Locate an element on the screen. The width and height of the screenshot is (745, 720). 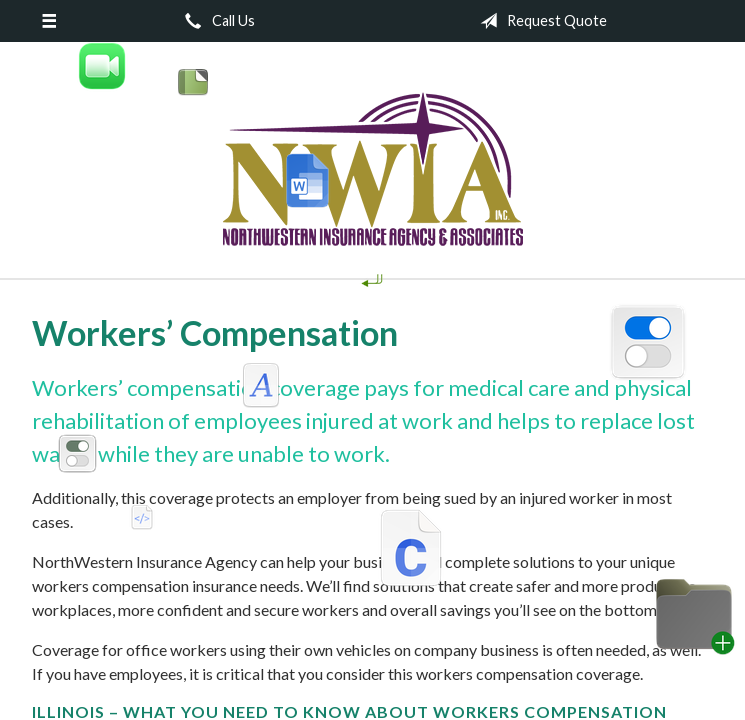
a C programming language source file is located at coordinates (411, 548).